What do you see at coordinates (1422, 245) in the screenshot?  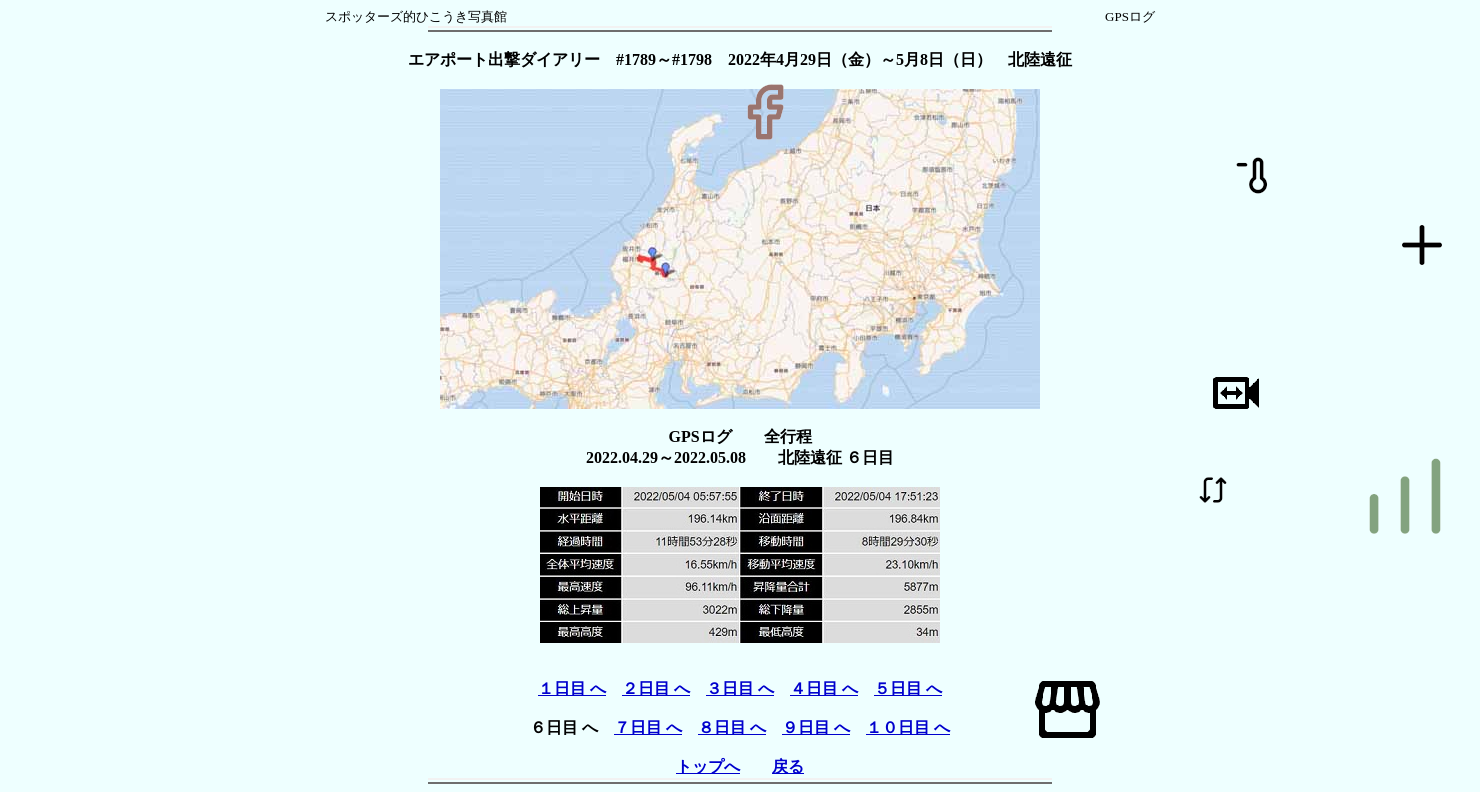 I see `add a new item` at bounding box center [1422, 245].